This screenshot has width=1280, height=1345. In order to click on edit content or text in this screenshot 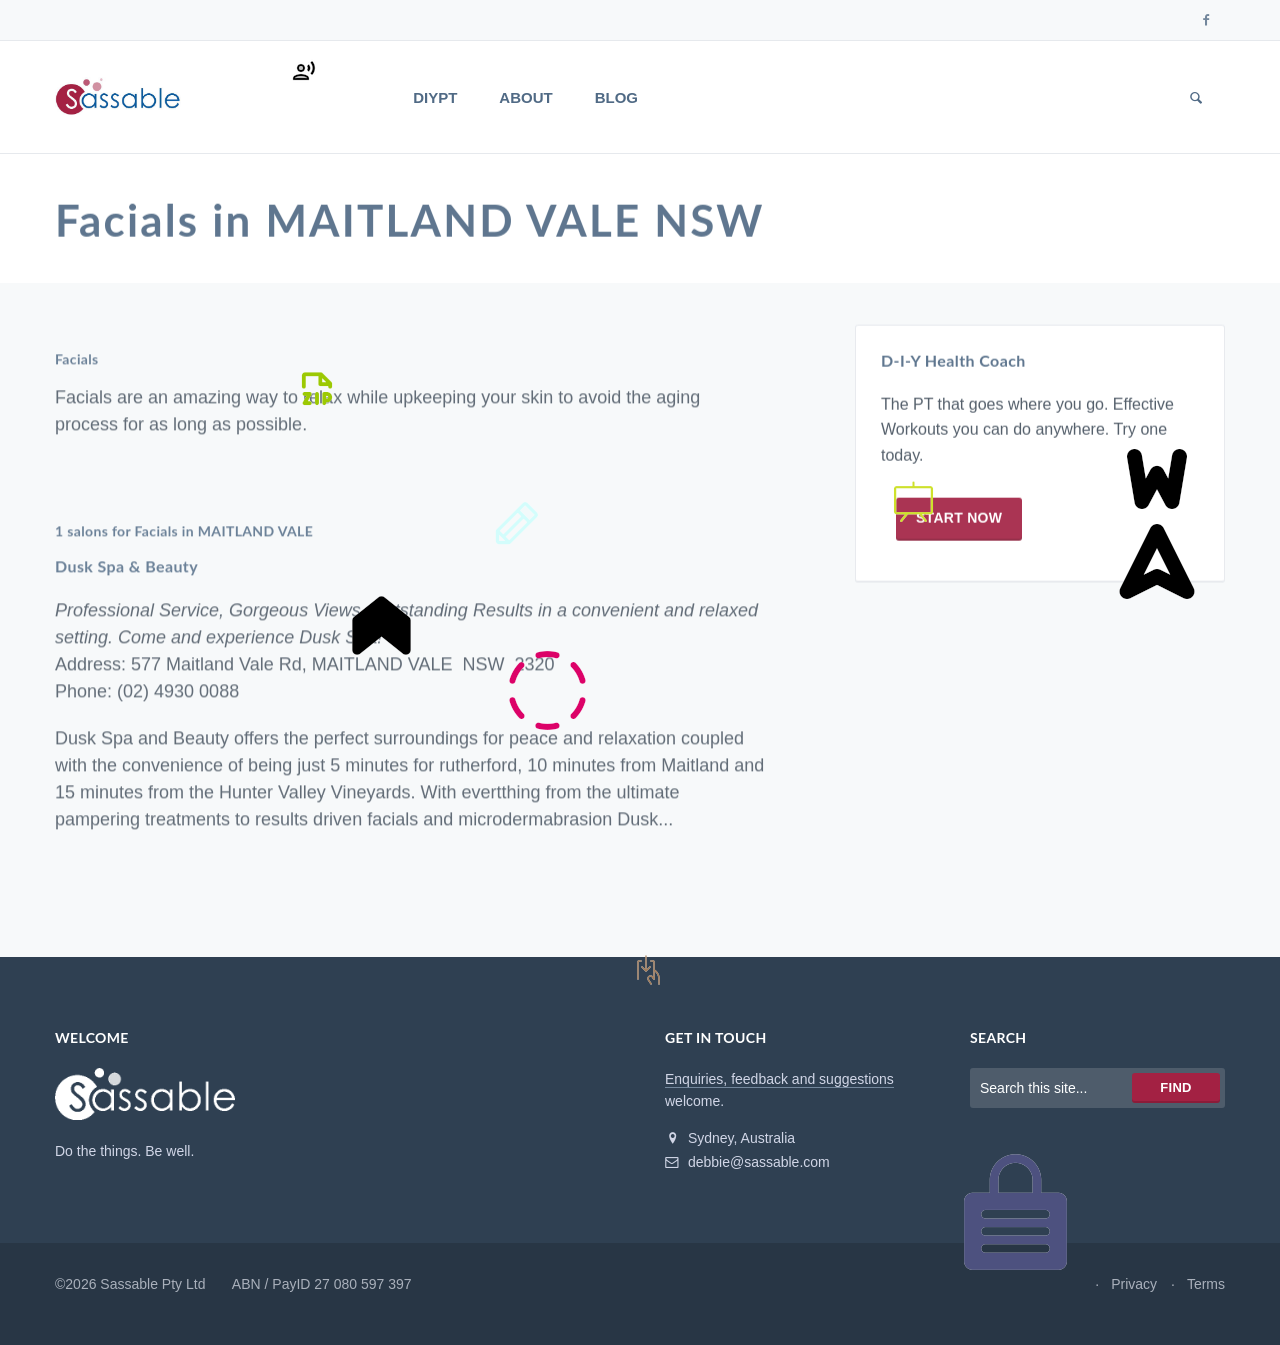, I will do `click(516, 524)`.